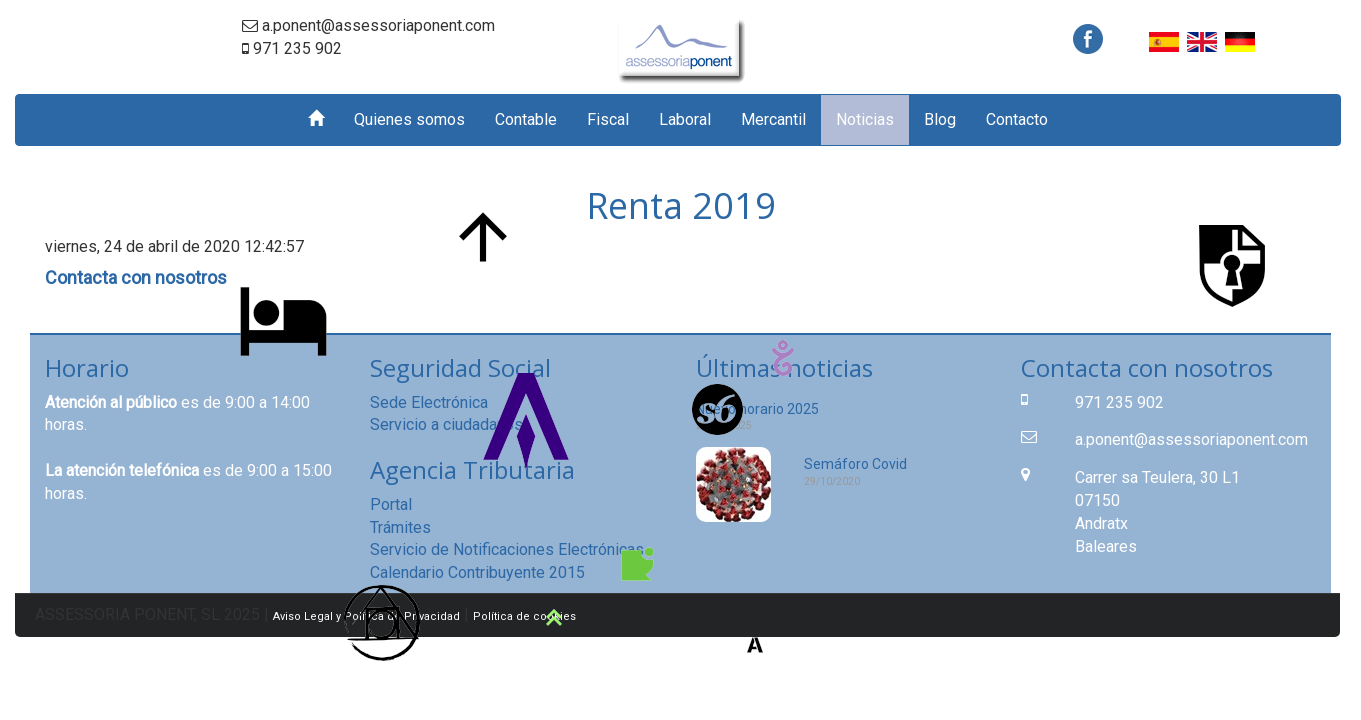  What do you see at coordinates (783, 358) in the screenshot?
I see `link to Gandi domain registrar services` at bounding box center [783, 358].